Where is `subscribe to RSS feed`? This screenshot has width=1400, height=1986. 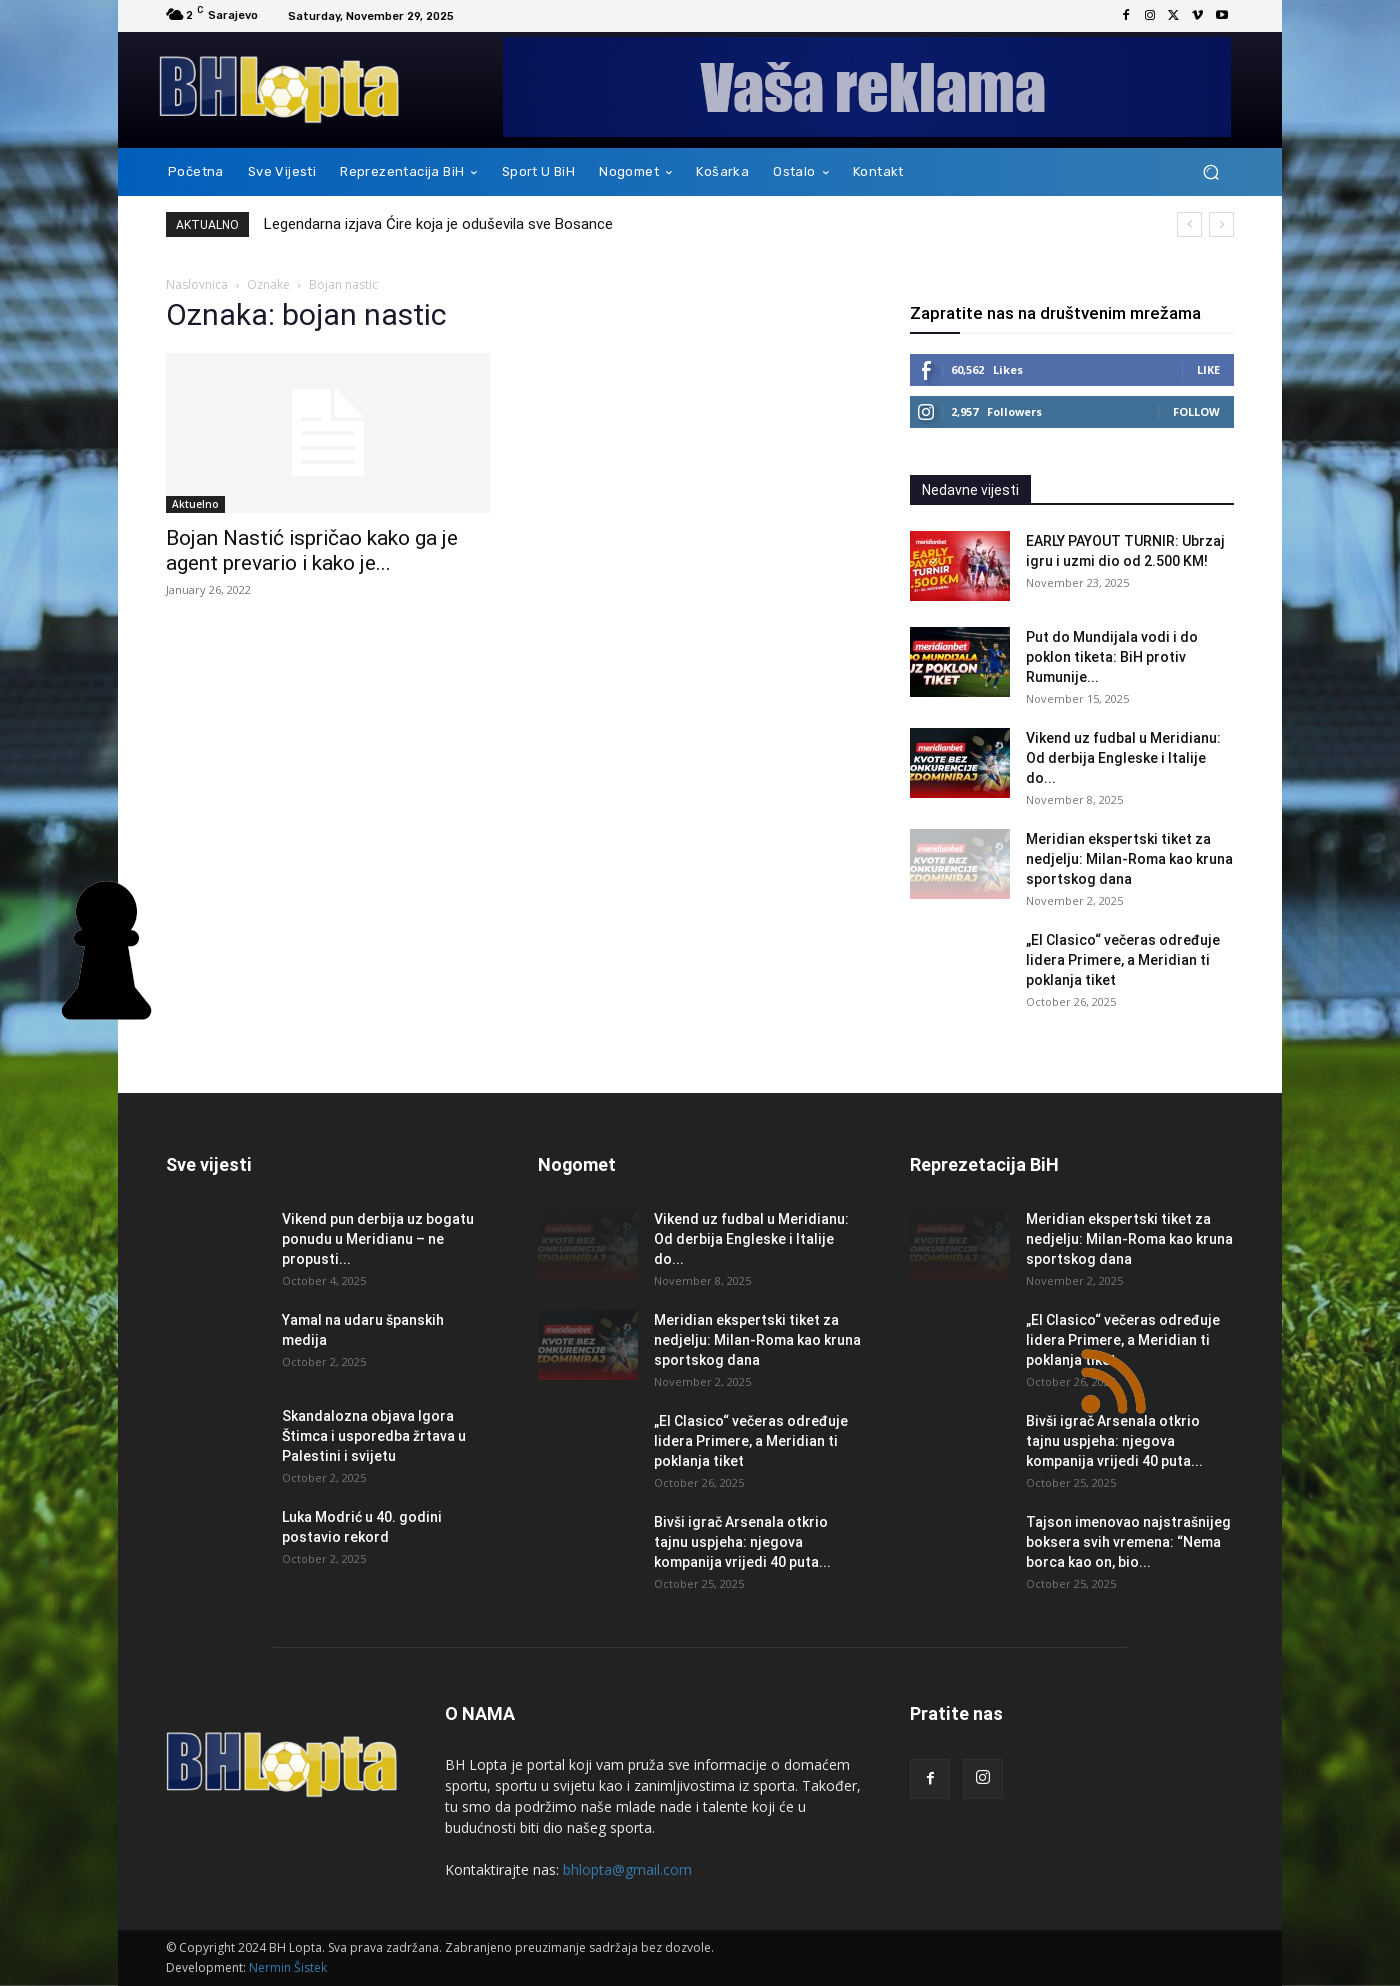
subscribe to RSS feed is located at coordinates (1113, 1381).